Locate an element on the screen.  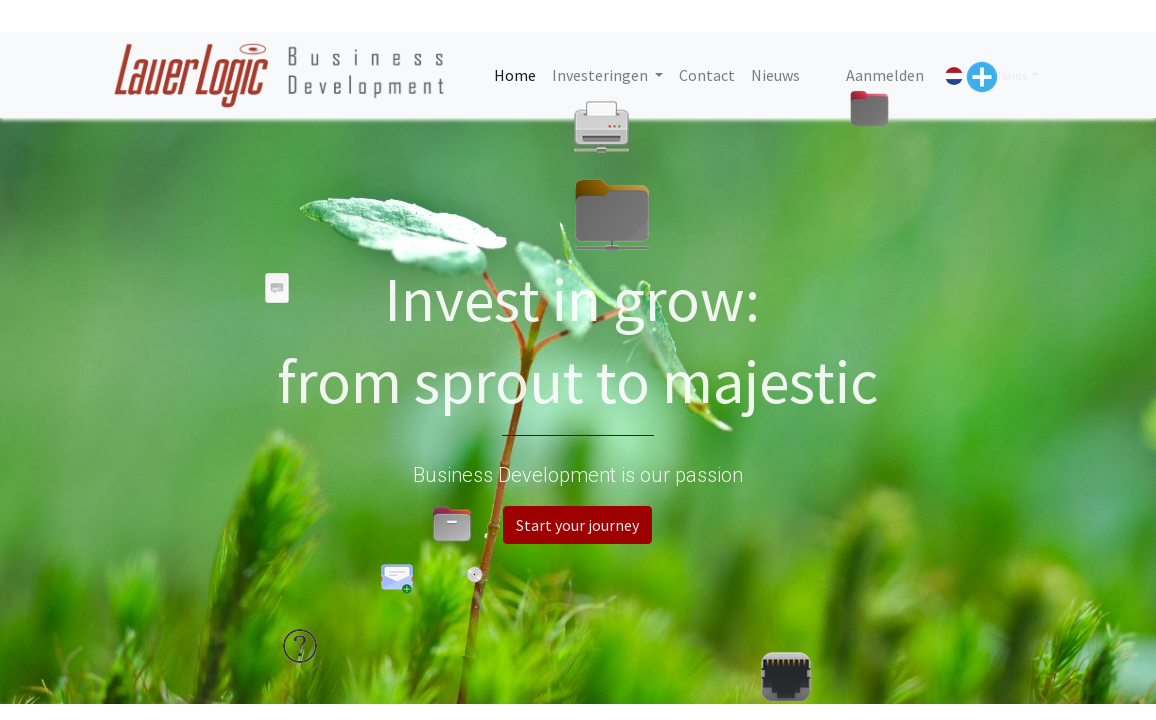
open folder to view contents is located at coordinates (869, 108).